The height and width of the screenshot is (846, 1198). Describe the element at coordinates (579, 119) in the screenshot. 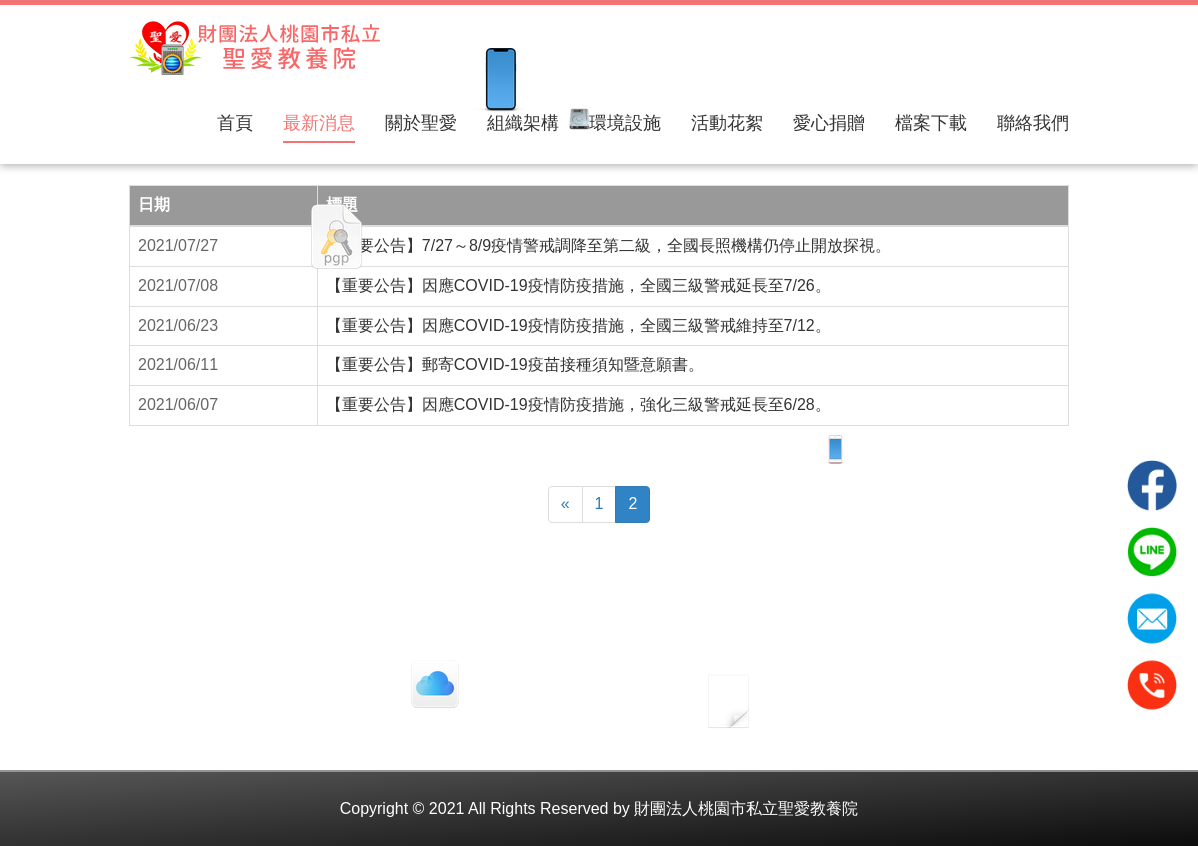

I see `indicates an internal storage drive` at that location.